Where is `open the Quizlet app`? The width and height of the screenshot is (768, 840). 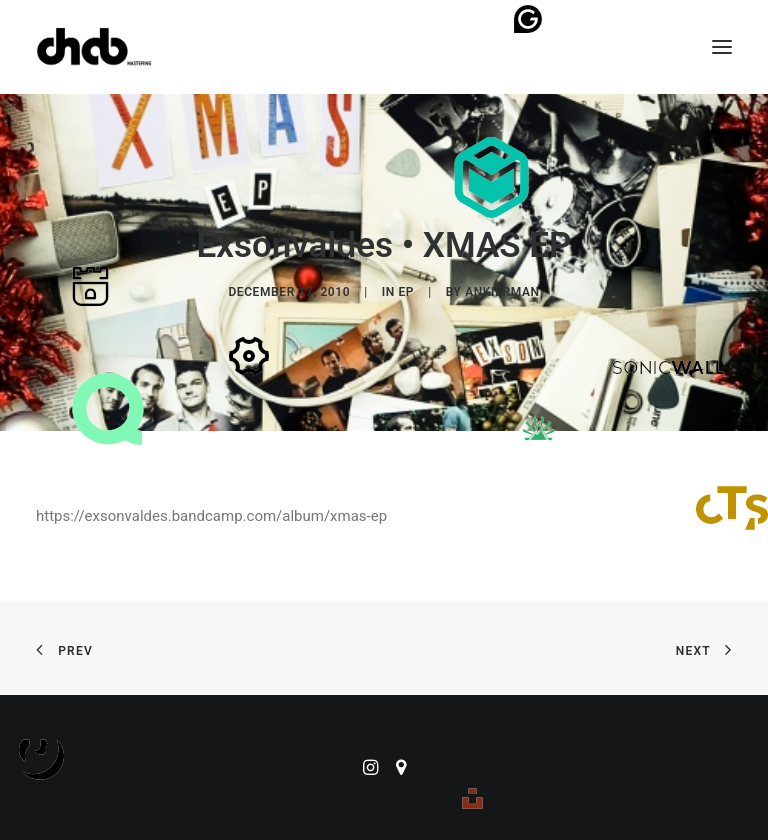 open the Quizlet app is located at coordinates (108, 409).